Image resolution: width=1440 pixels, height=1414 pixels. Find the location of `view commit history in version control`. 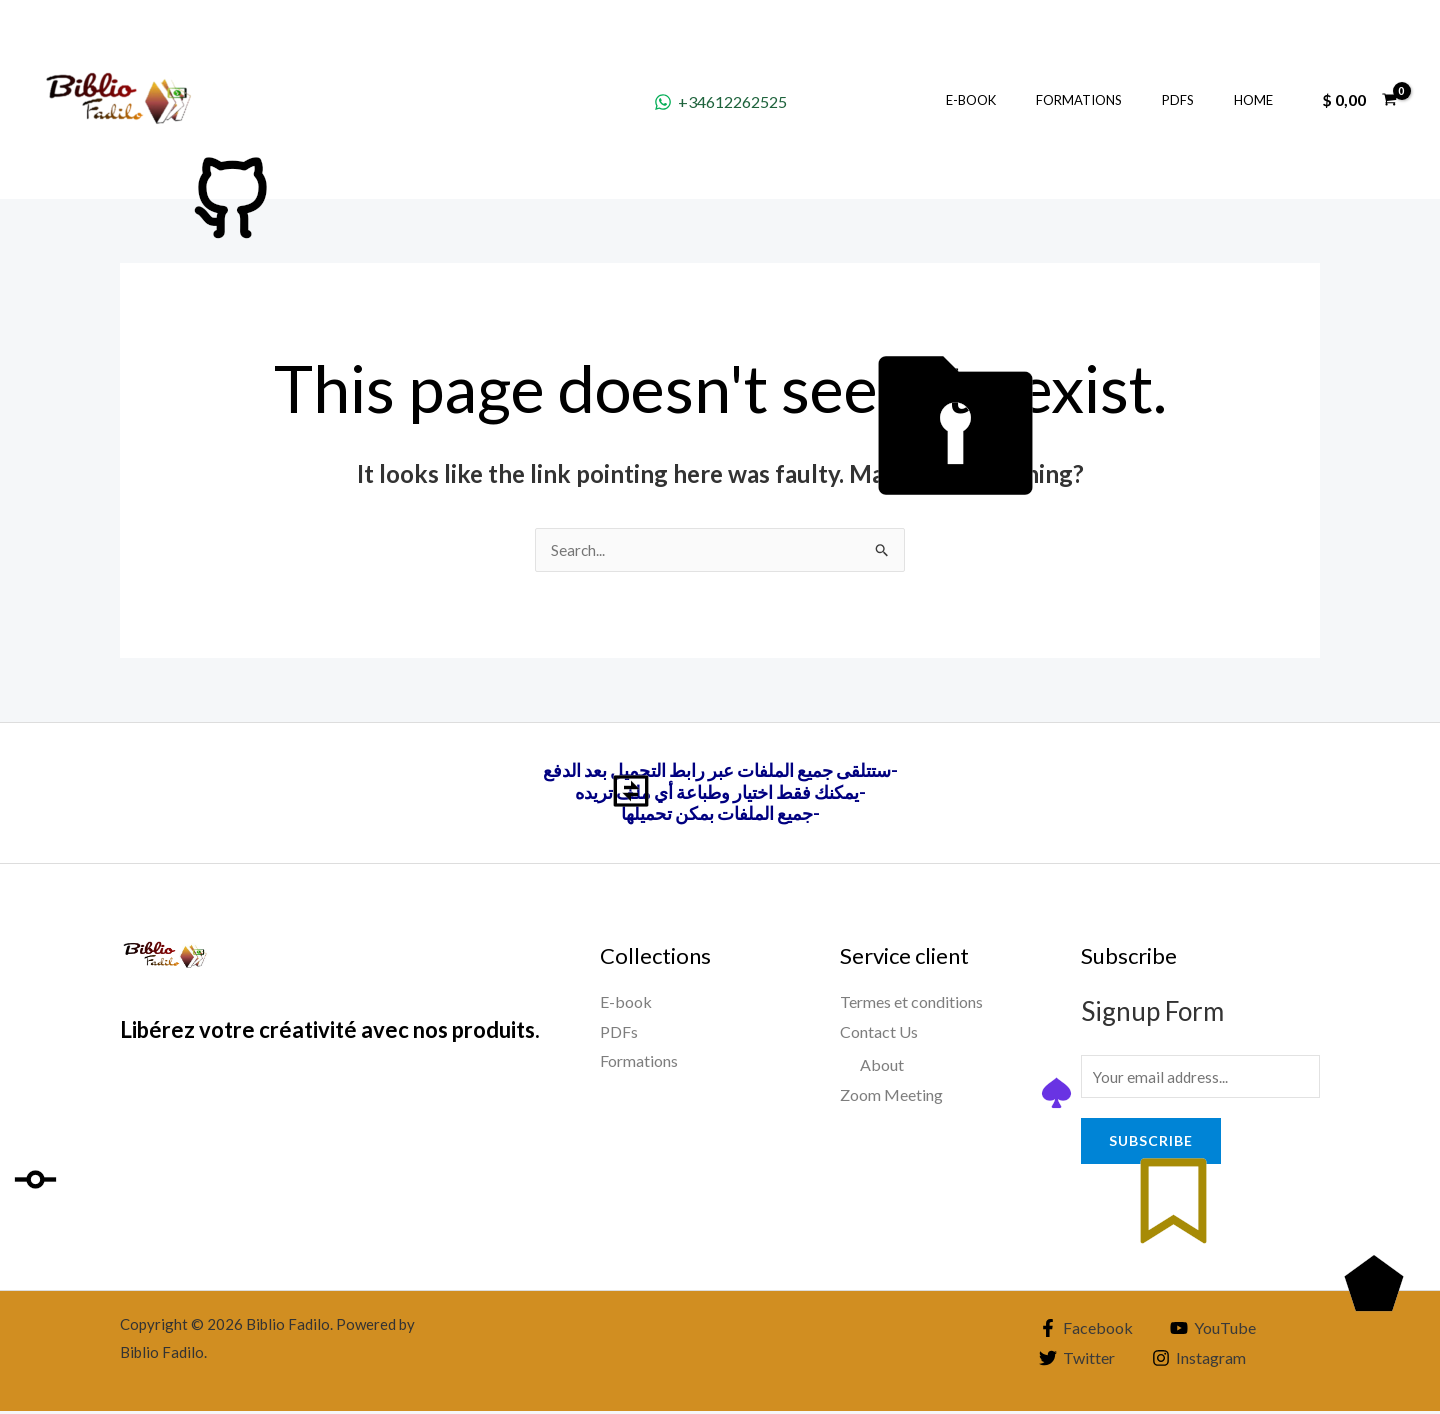

view commit history in version control is located at coordinates (35, 1179).